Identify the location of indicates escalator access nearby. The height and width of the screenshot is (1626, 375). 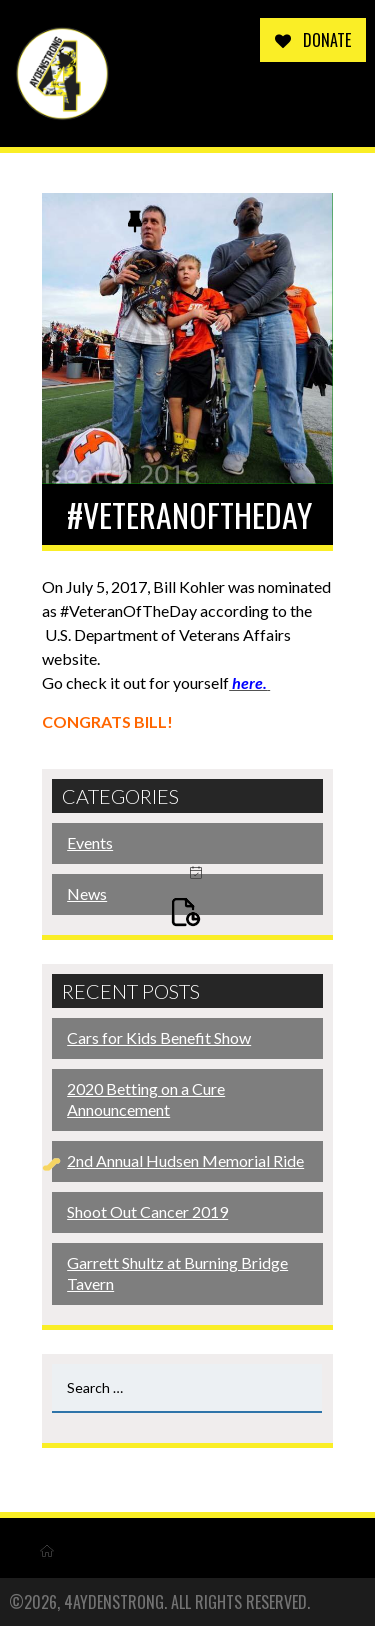
(51, 1164).